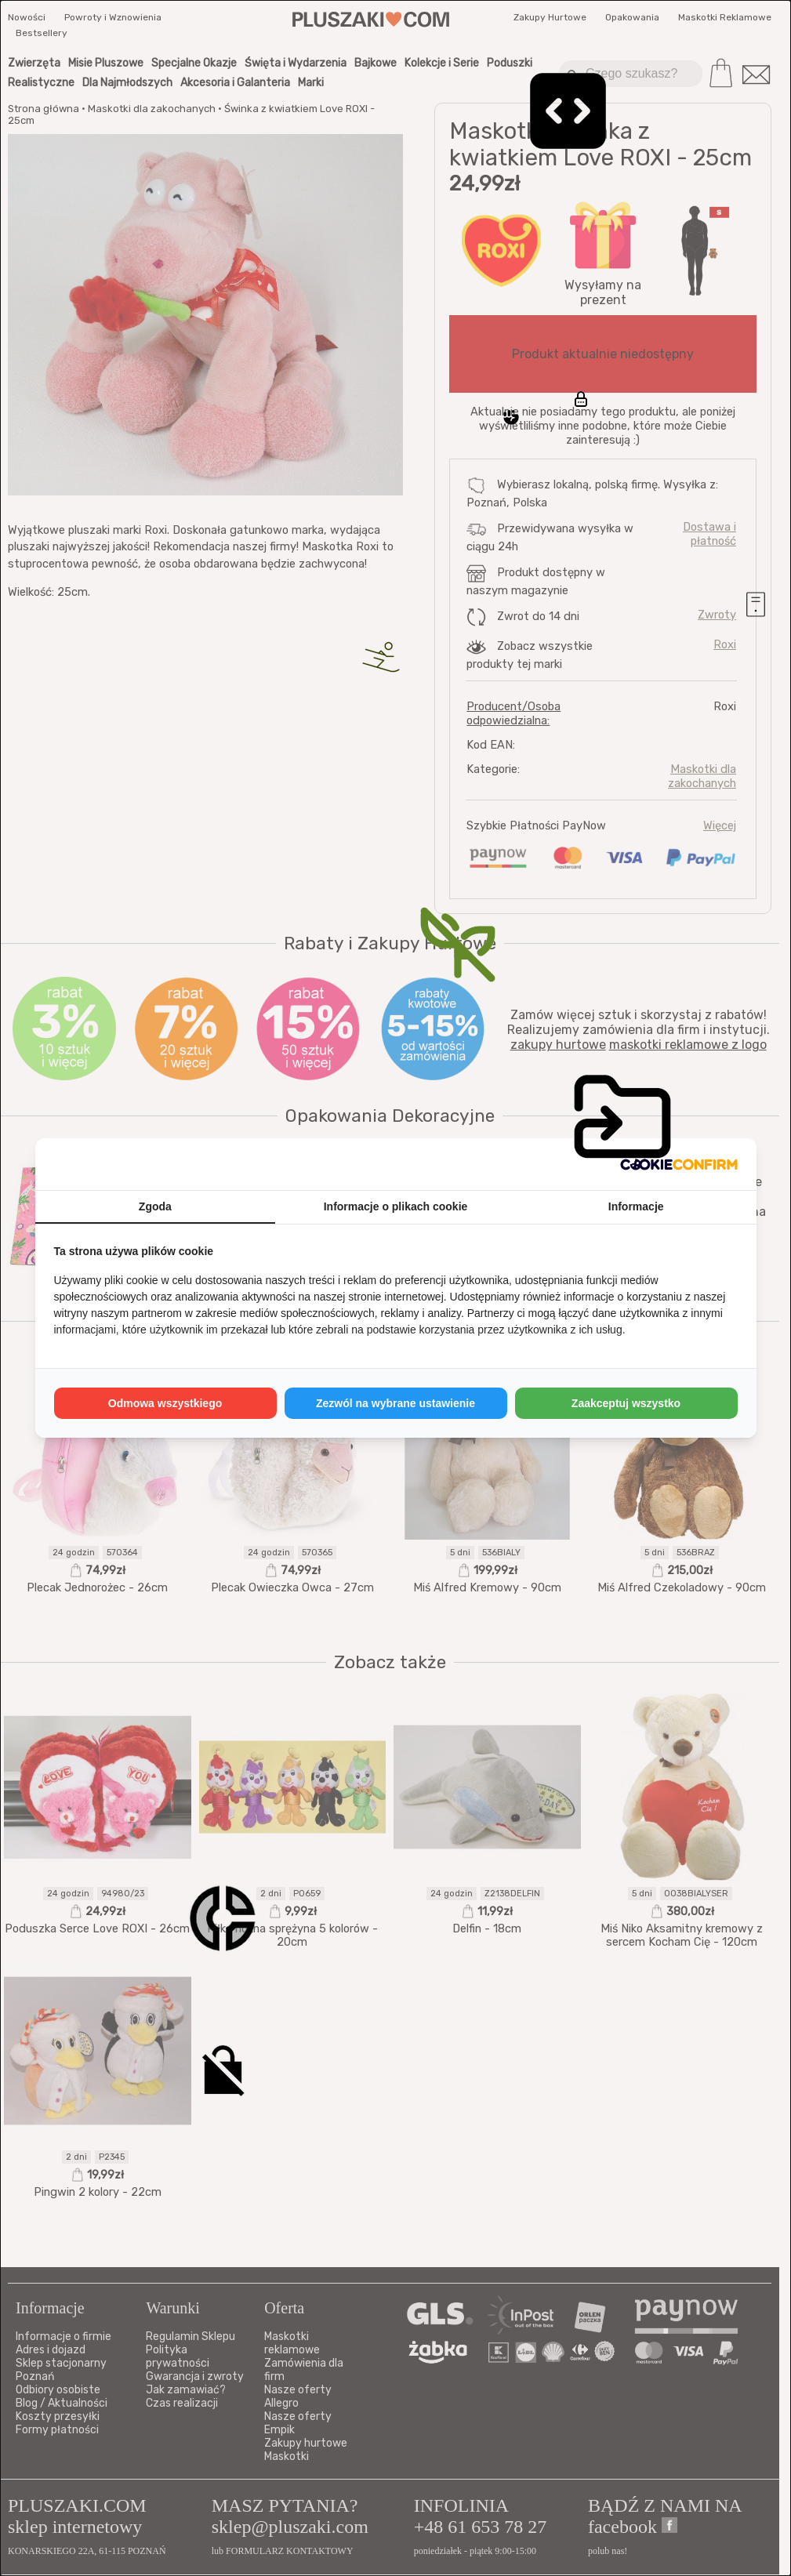 Image resolution: width=791 pixels, height=2576 pixels. Describe the element at coordinates (581, 399) in the screenshot. I see `enter password to unlock` at that location.